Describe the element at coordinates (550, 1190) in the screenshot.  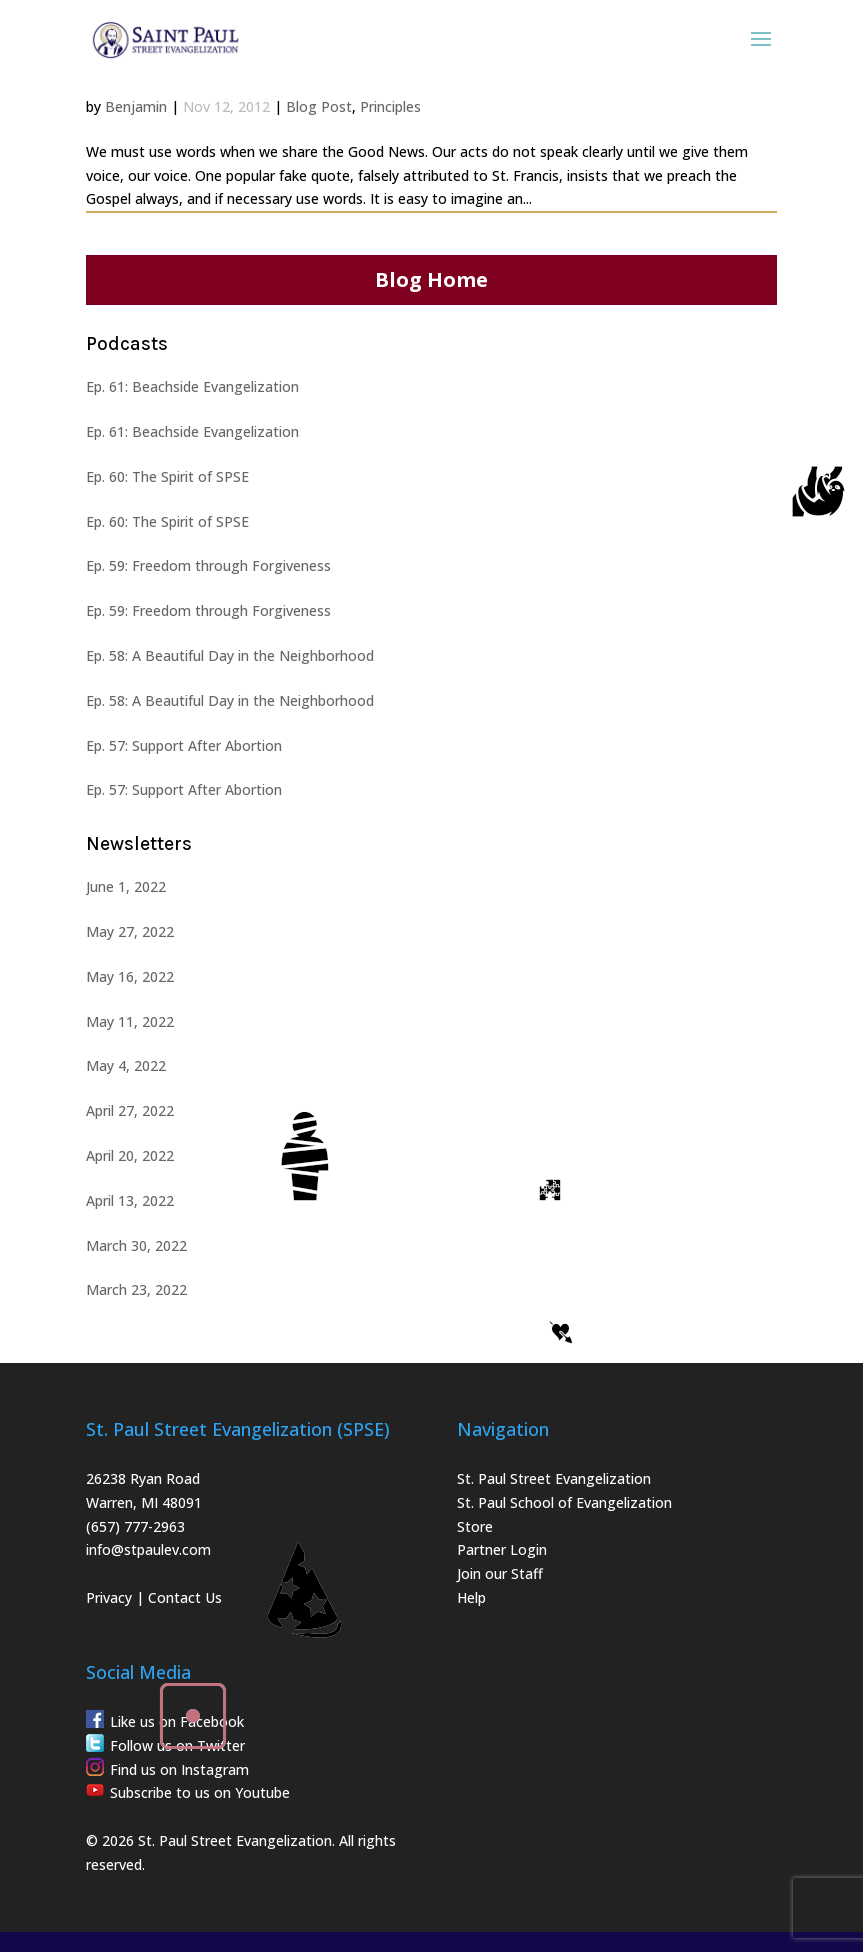
I see `access puzzle or brain training games` at that location.